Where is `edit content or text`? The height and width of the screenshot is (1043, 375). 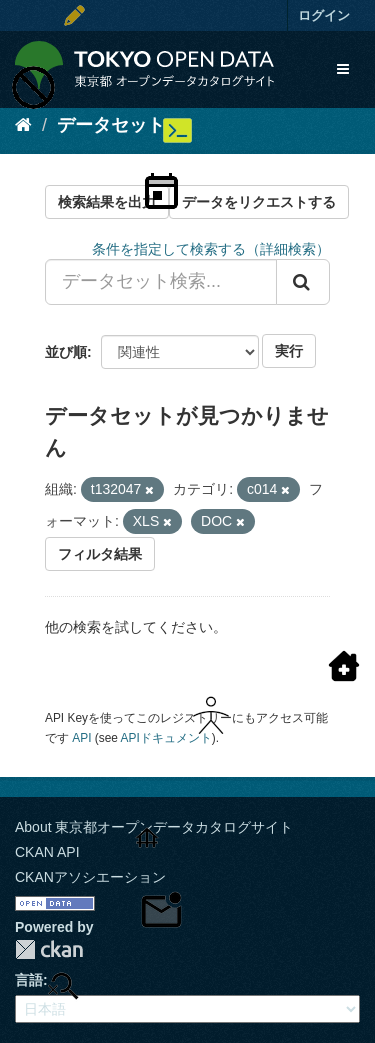
edit content or text is located at coordinates (74, 15).